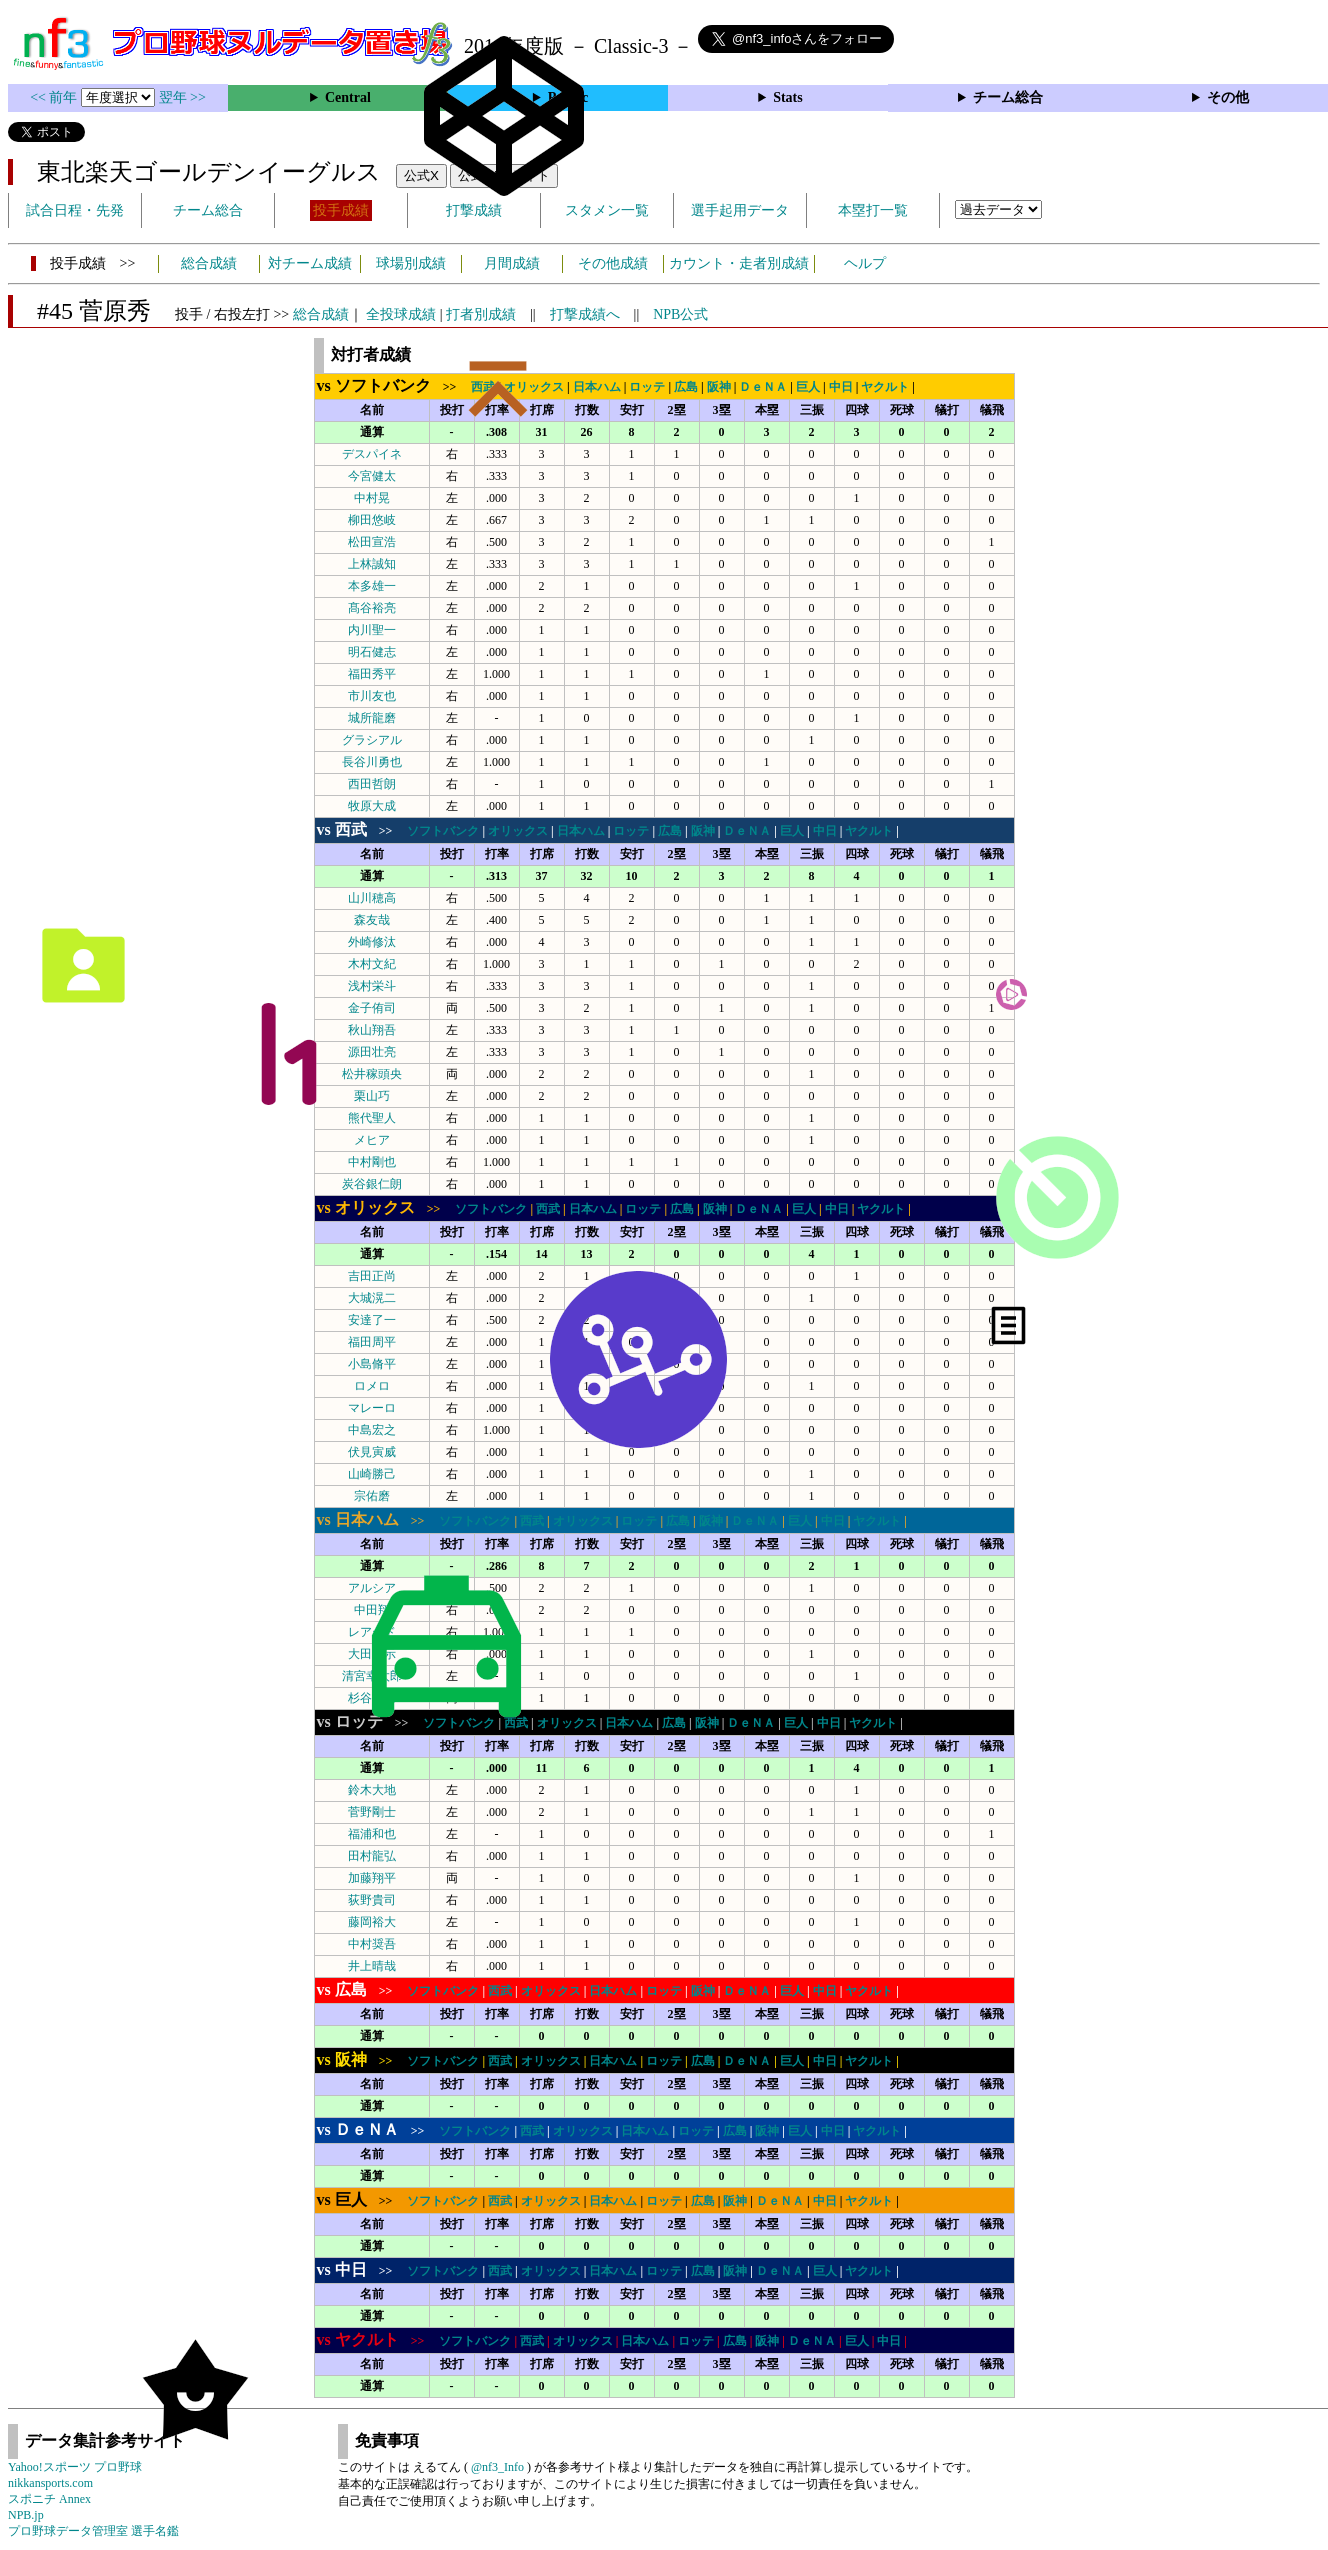 The image size is (1328, 2550). What do you see at coordinates (1057, 1197) in the screenshot?
I see `scan a QR code or barcode` at bounding box center [1057, 1197].